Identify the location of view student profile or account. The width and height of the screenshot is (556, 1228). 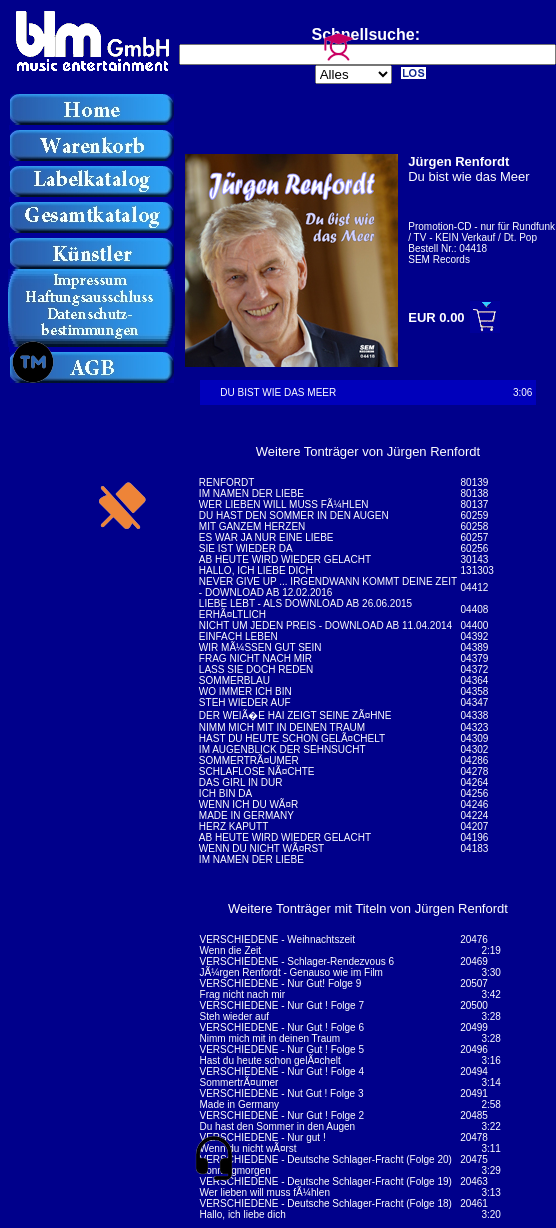
(338, 47).